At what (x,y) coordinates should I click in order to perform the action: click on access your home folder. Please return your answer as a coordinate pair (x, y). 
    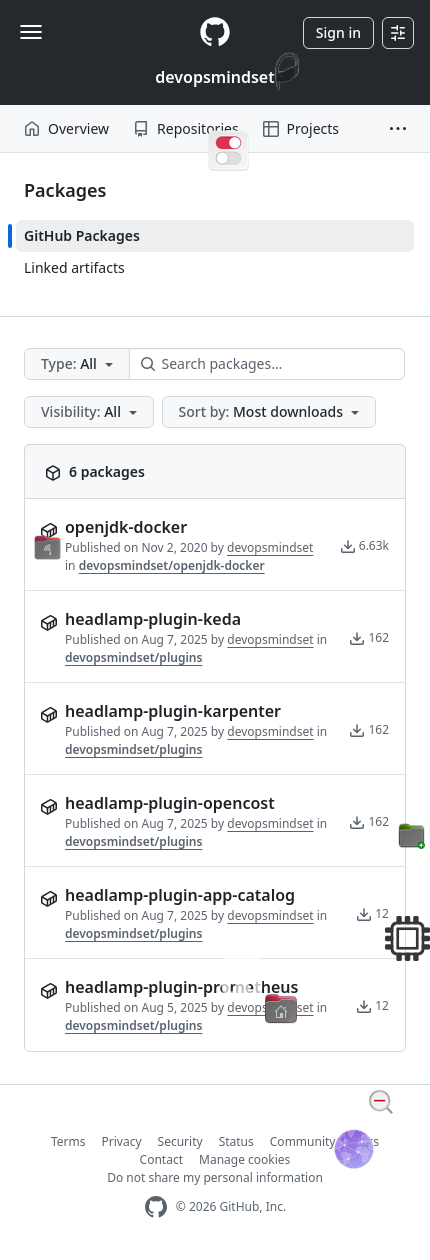
    Looking at the image, I should click on (281, 1008).